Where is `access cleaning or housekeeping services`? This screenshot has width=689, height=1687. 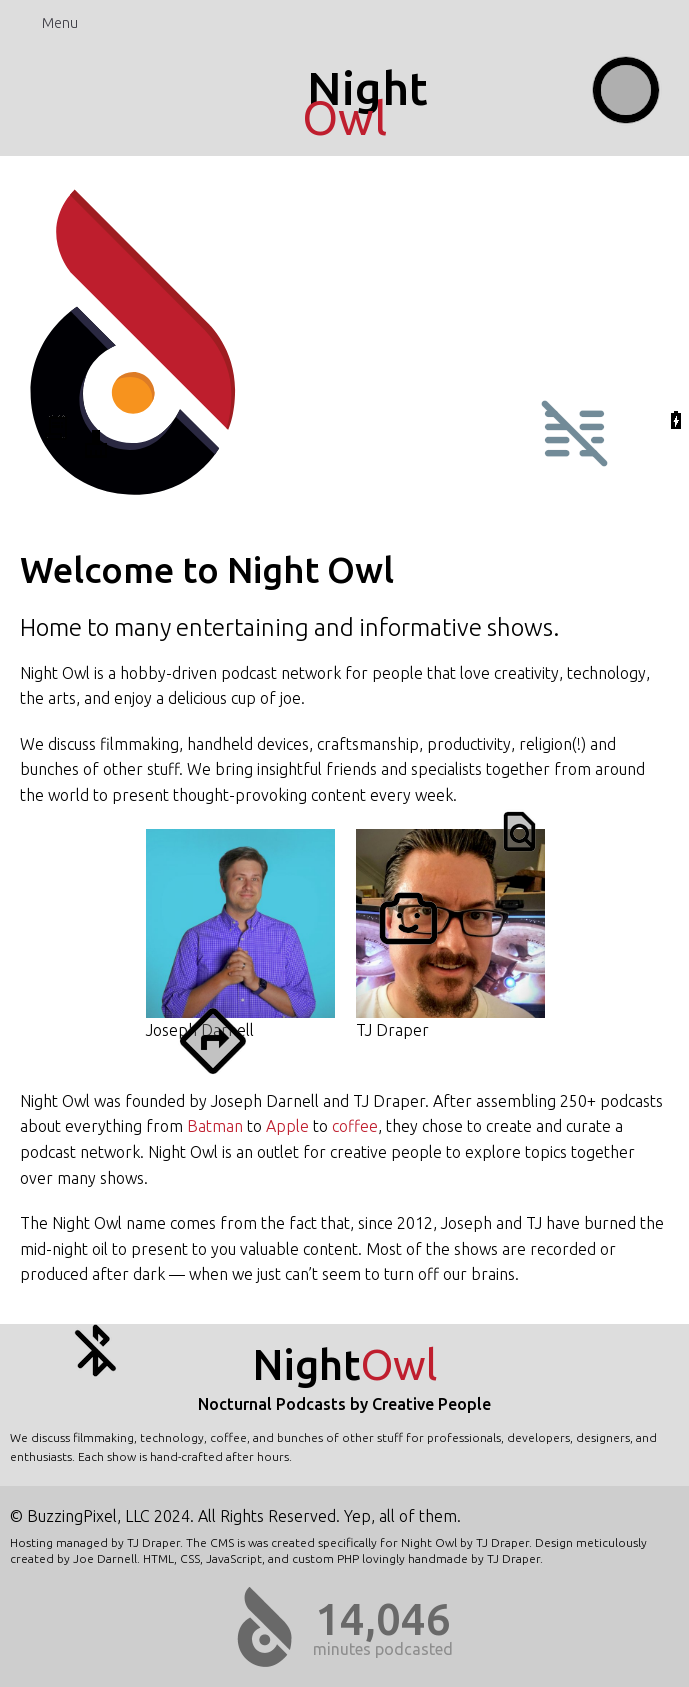 access cleaning or housekeeping services is located at coordinates (96, 444).